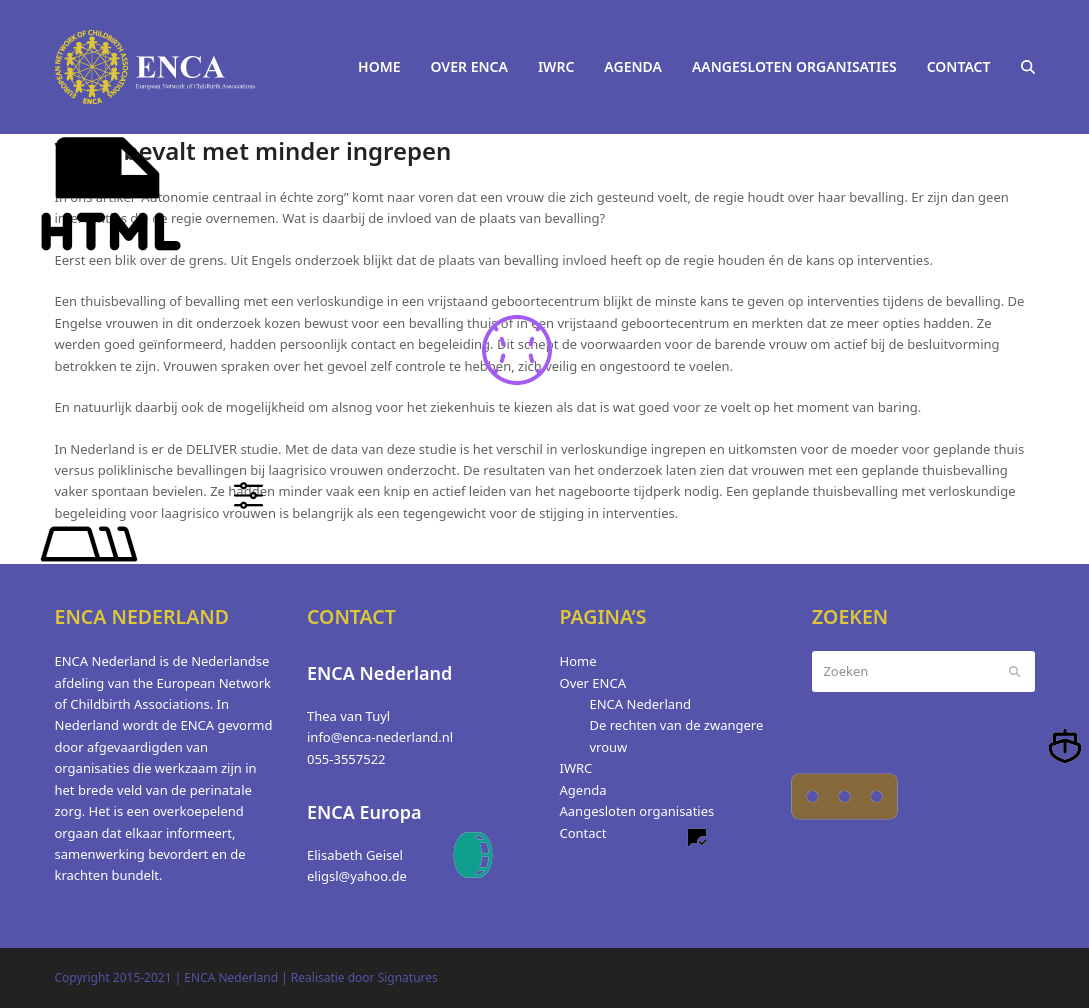 This screenshot has height=1008, width=1089. Describe the element at coordinates (697, 838) in the screenshot. I see `message has been read` at that location.